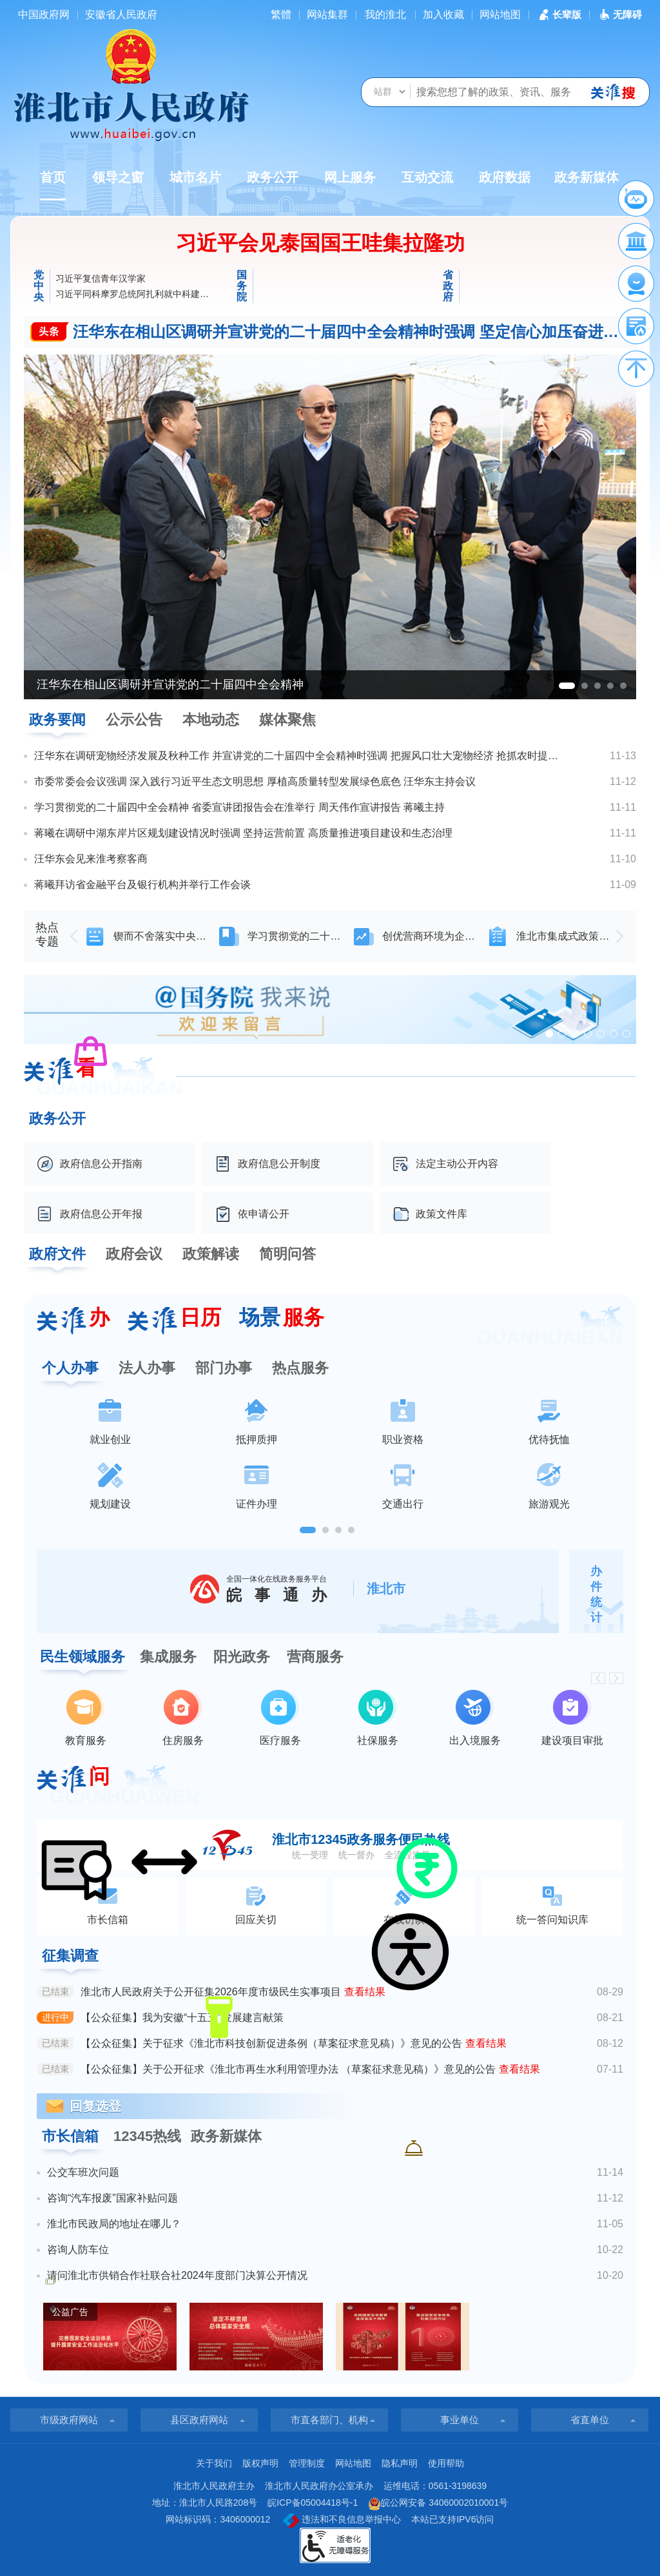  What do you see at coordinates (74, 1868) in the screenshot?
I see `view certification or credentials` at bounding box center [74, 1868].